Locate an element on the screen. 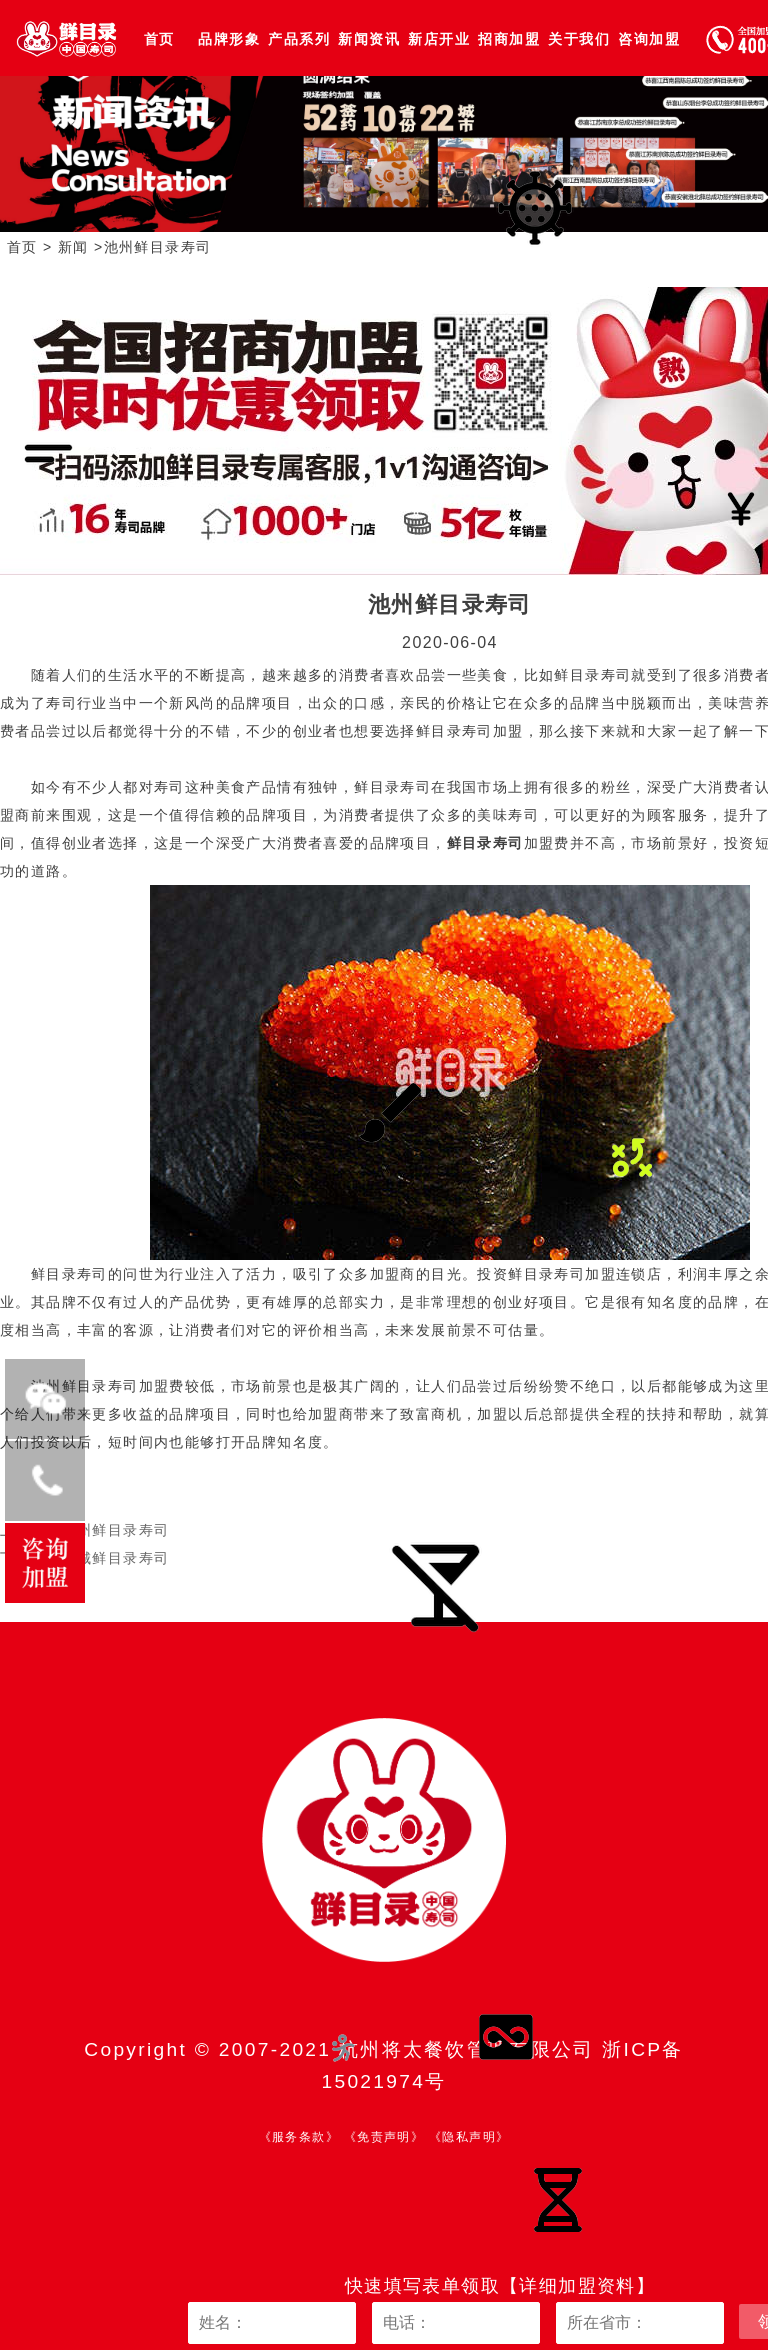  view prices in japanese yen is located at coordinates (741, 509).